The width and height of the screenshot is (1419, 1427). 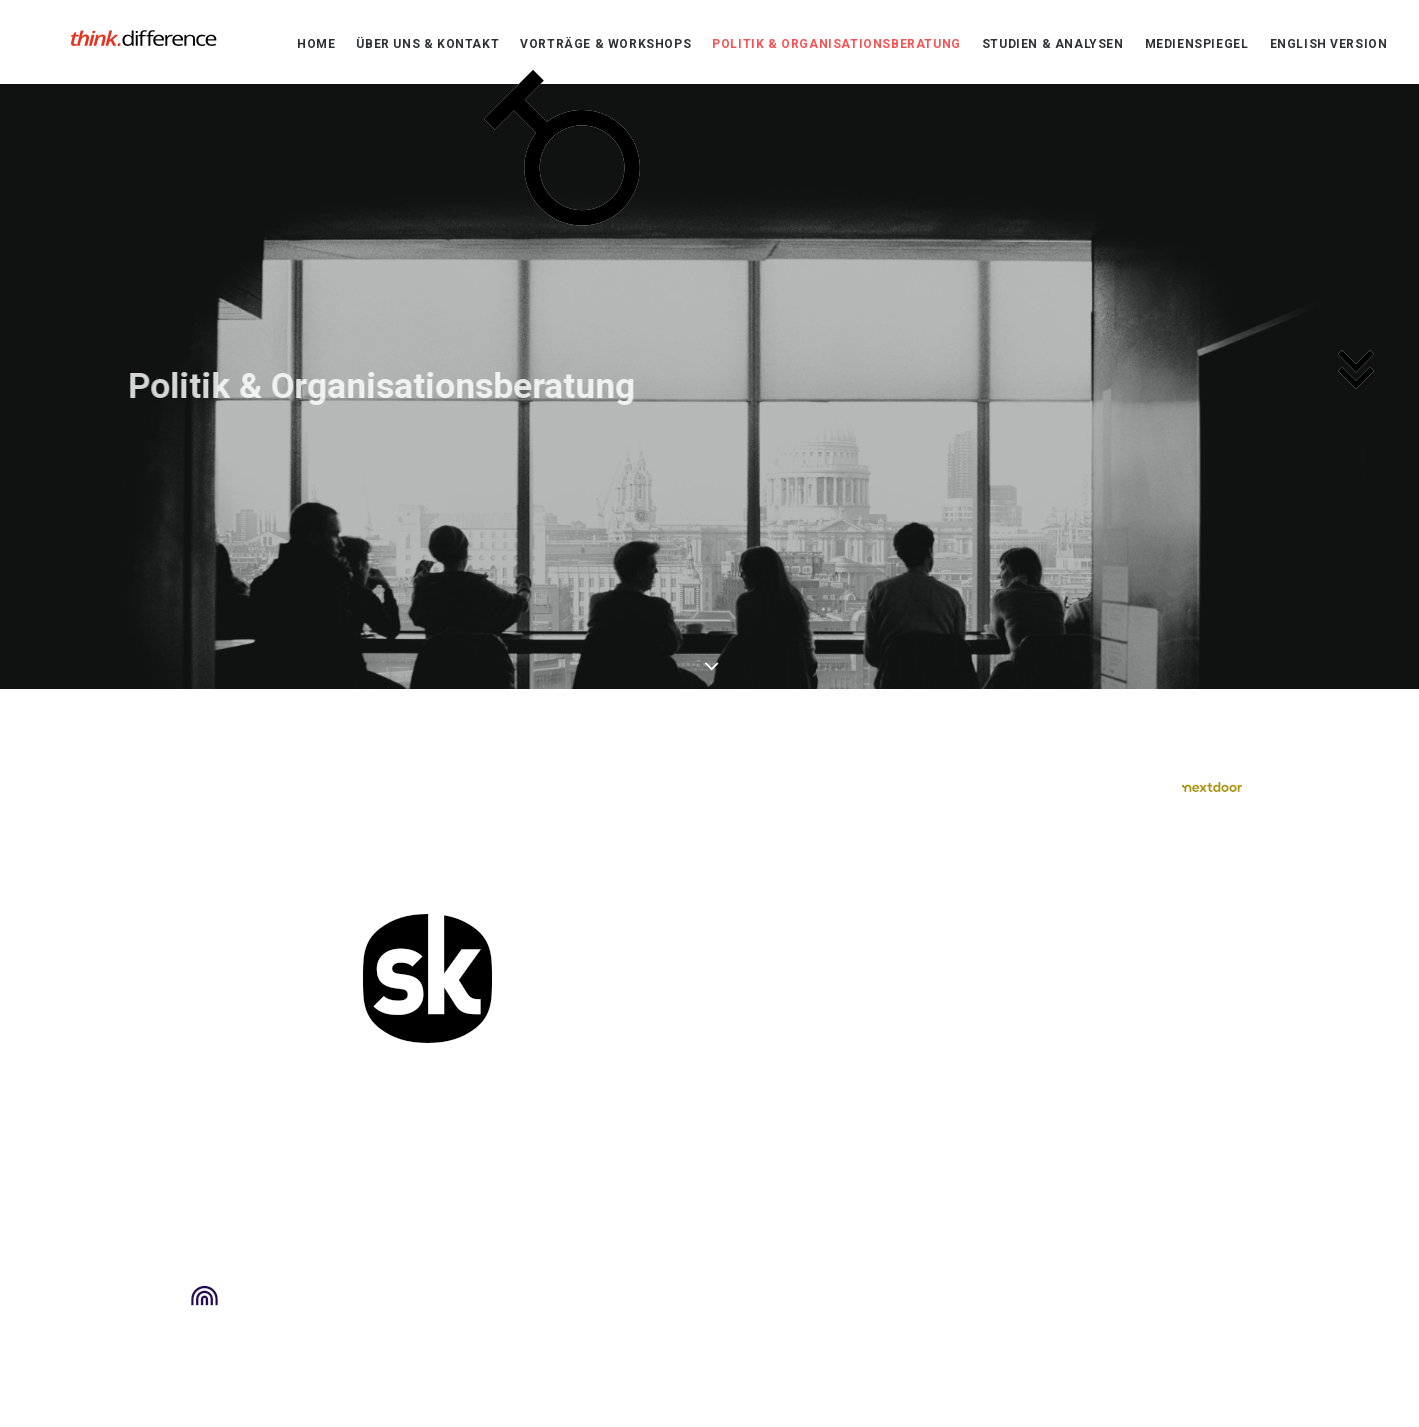 What do you see at coordinates (1356, 368) in the screenshot?
I see `scroll down to see more content` at bounding box center [1356, 368].